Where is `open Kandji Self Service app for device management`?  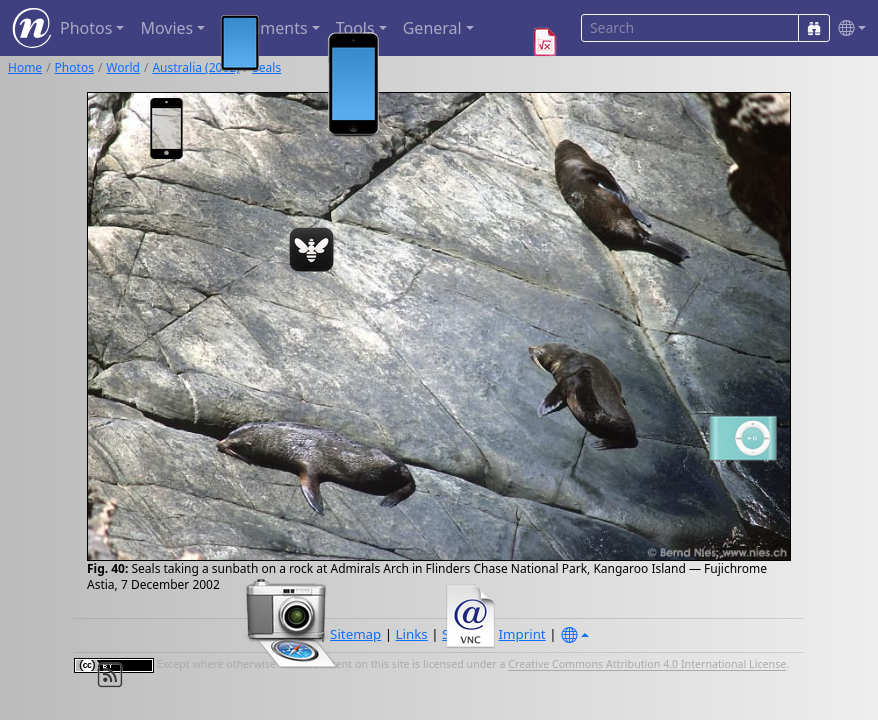 open Kandji Self Service app for device management is located at coordinates (311, 249).